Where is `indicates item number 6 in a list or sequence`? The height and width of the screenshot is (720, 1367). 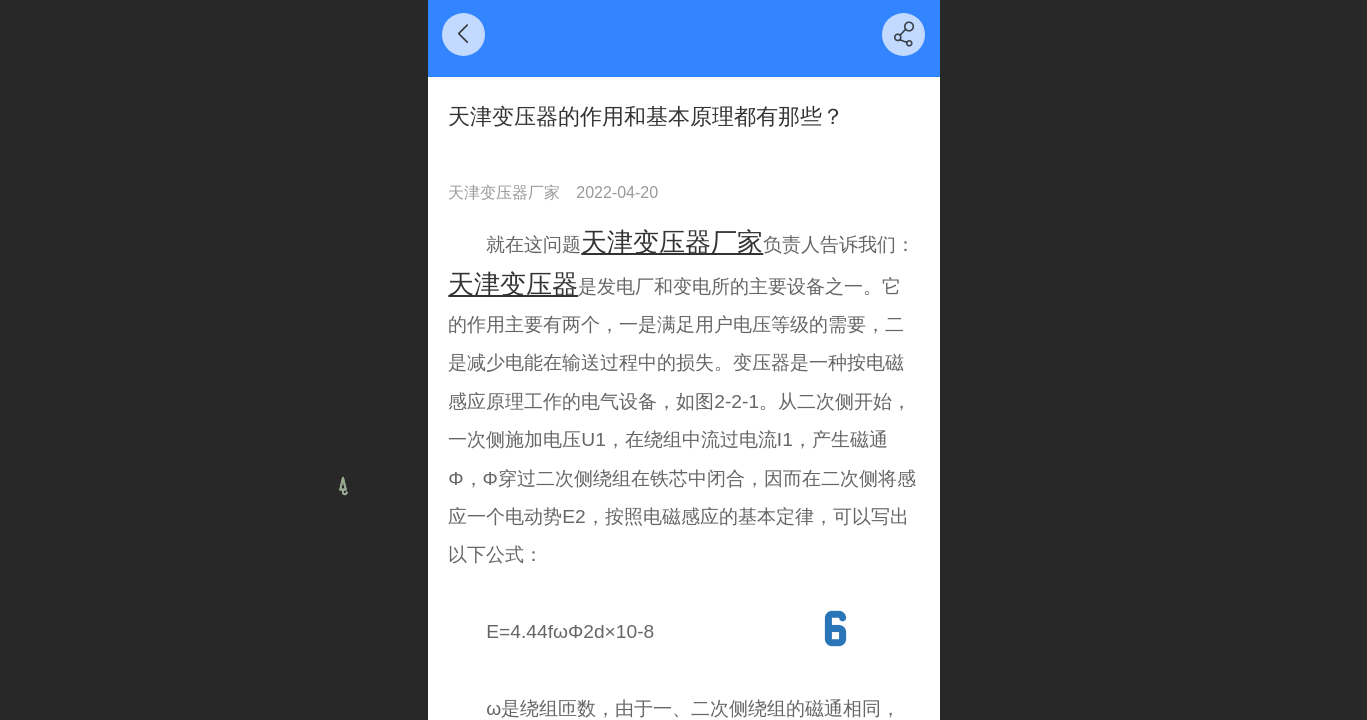
indicates item number 6 in a list or sequence is located at coordinates (835, 628).